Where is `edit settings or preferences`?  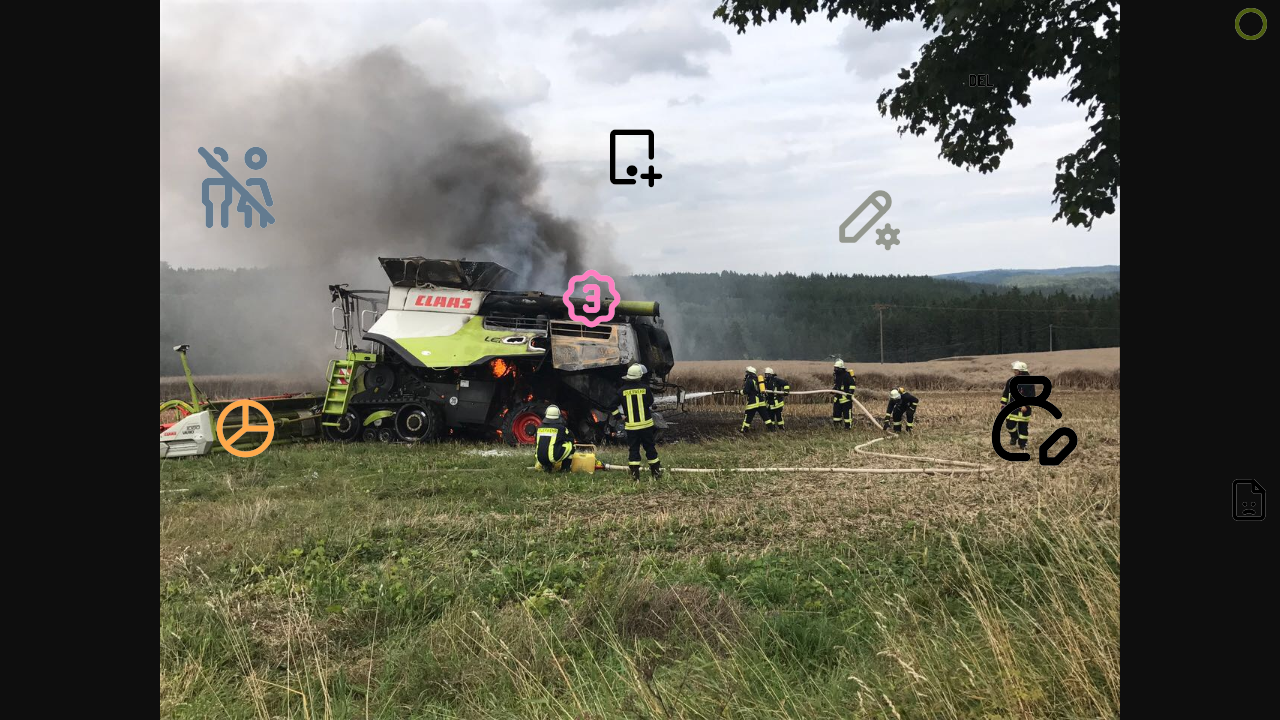 edit settings or preferences is located at coordinates (866, 215).